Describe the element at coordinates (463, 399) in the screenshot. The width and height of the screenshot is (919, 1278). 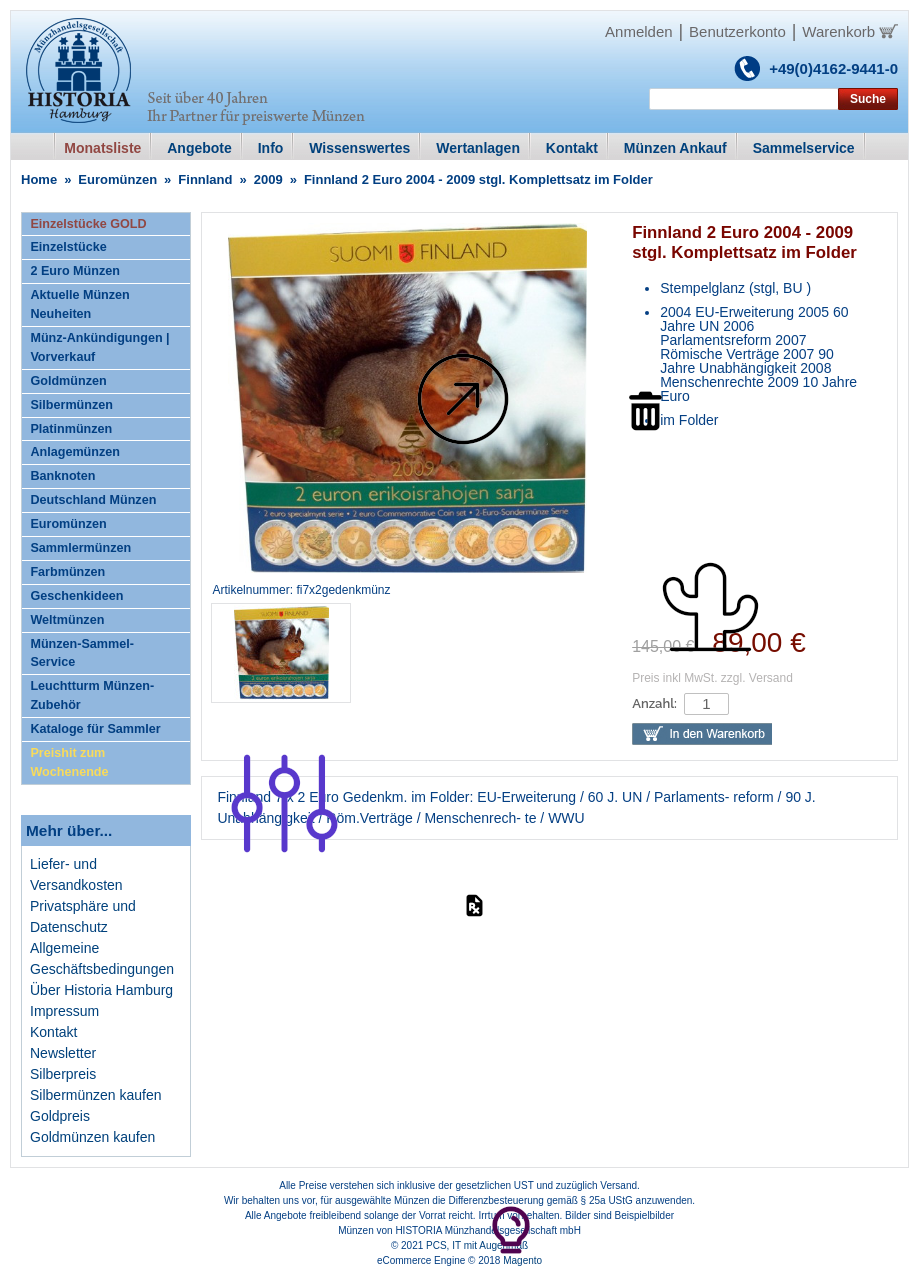
I see `open link in new tab or window` at that location.